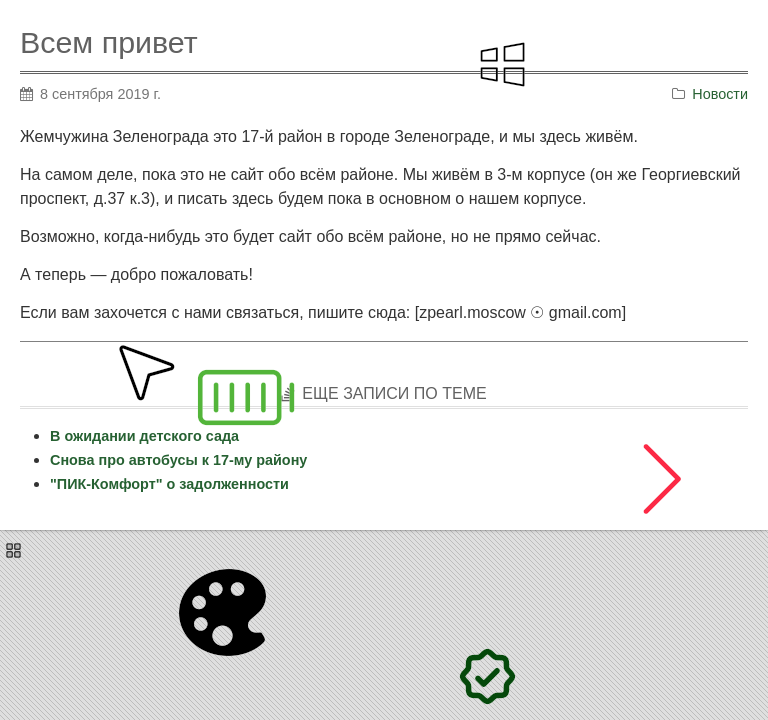 Image resolution: width=768 pixels, height=720 pixels. I want to click on indicates battery is fully charged, so click(244, 397).